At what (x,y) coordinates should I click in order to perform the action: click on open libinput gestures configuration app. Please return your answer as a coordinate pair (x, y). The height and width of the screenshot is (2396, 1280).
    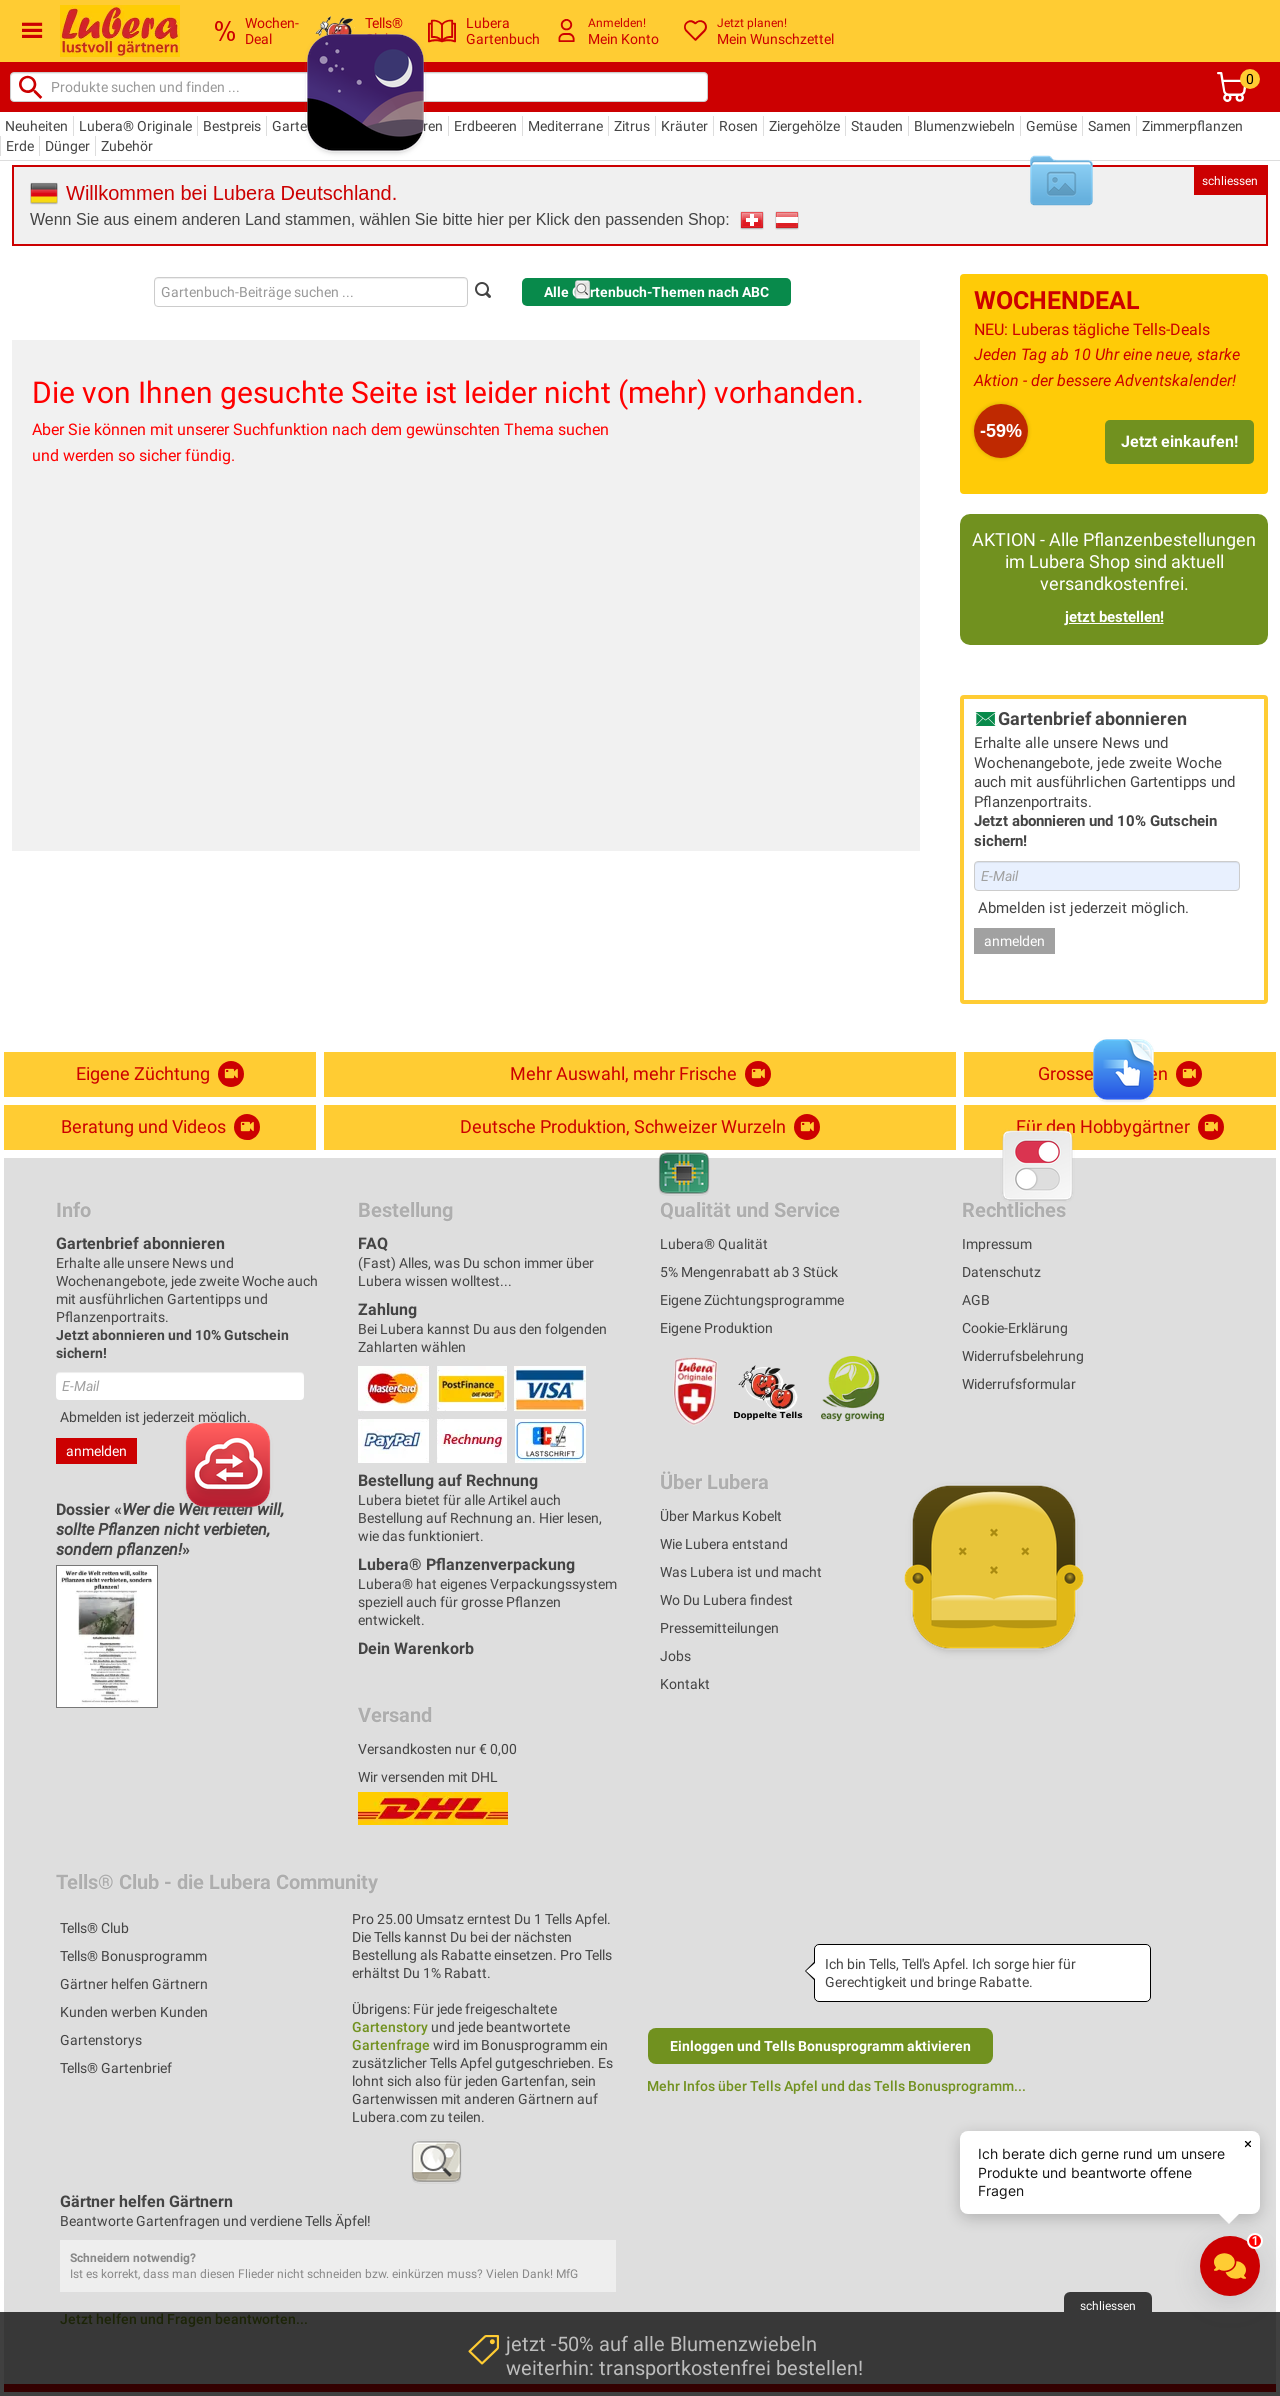
    Looking at the image, I should click on (1123, 1069).